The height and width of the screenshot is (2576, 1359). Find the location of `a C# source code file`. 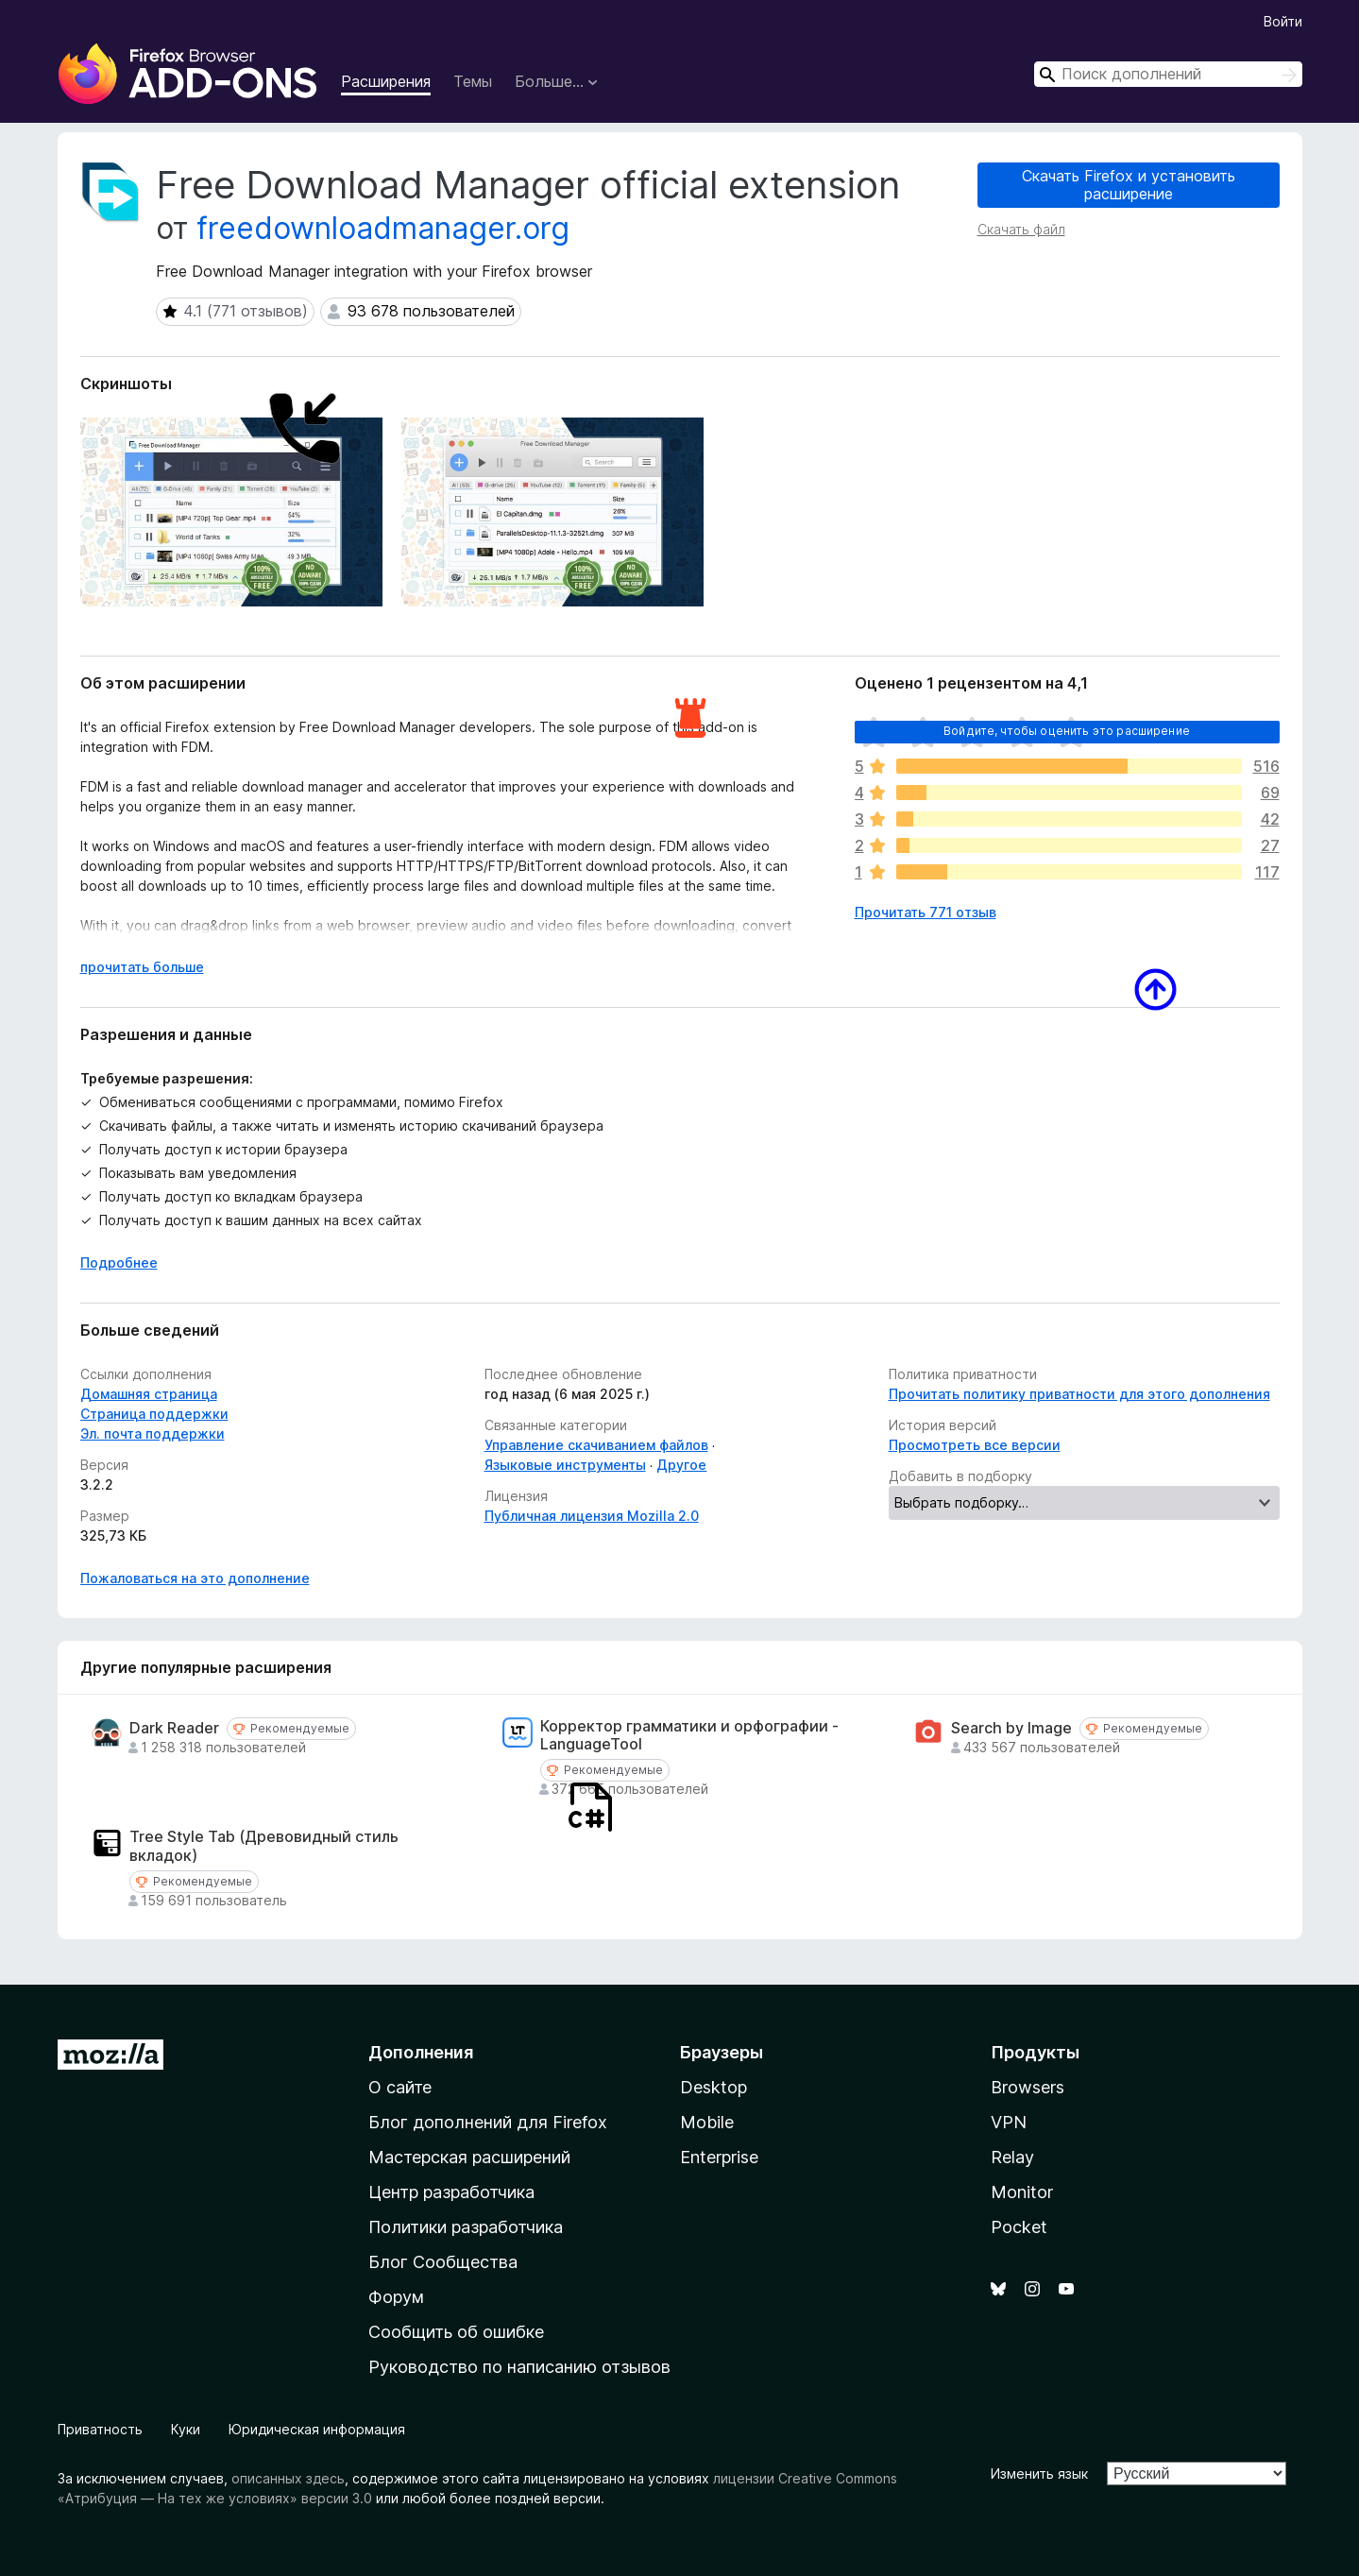

a C# source code file is located at coordinates (591, 1807).